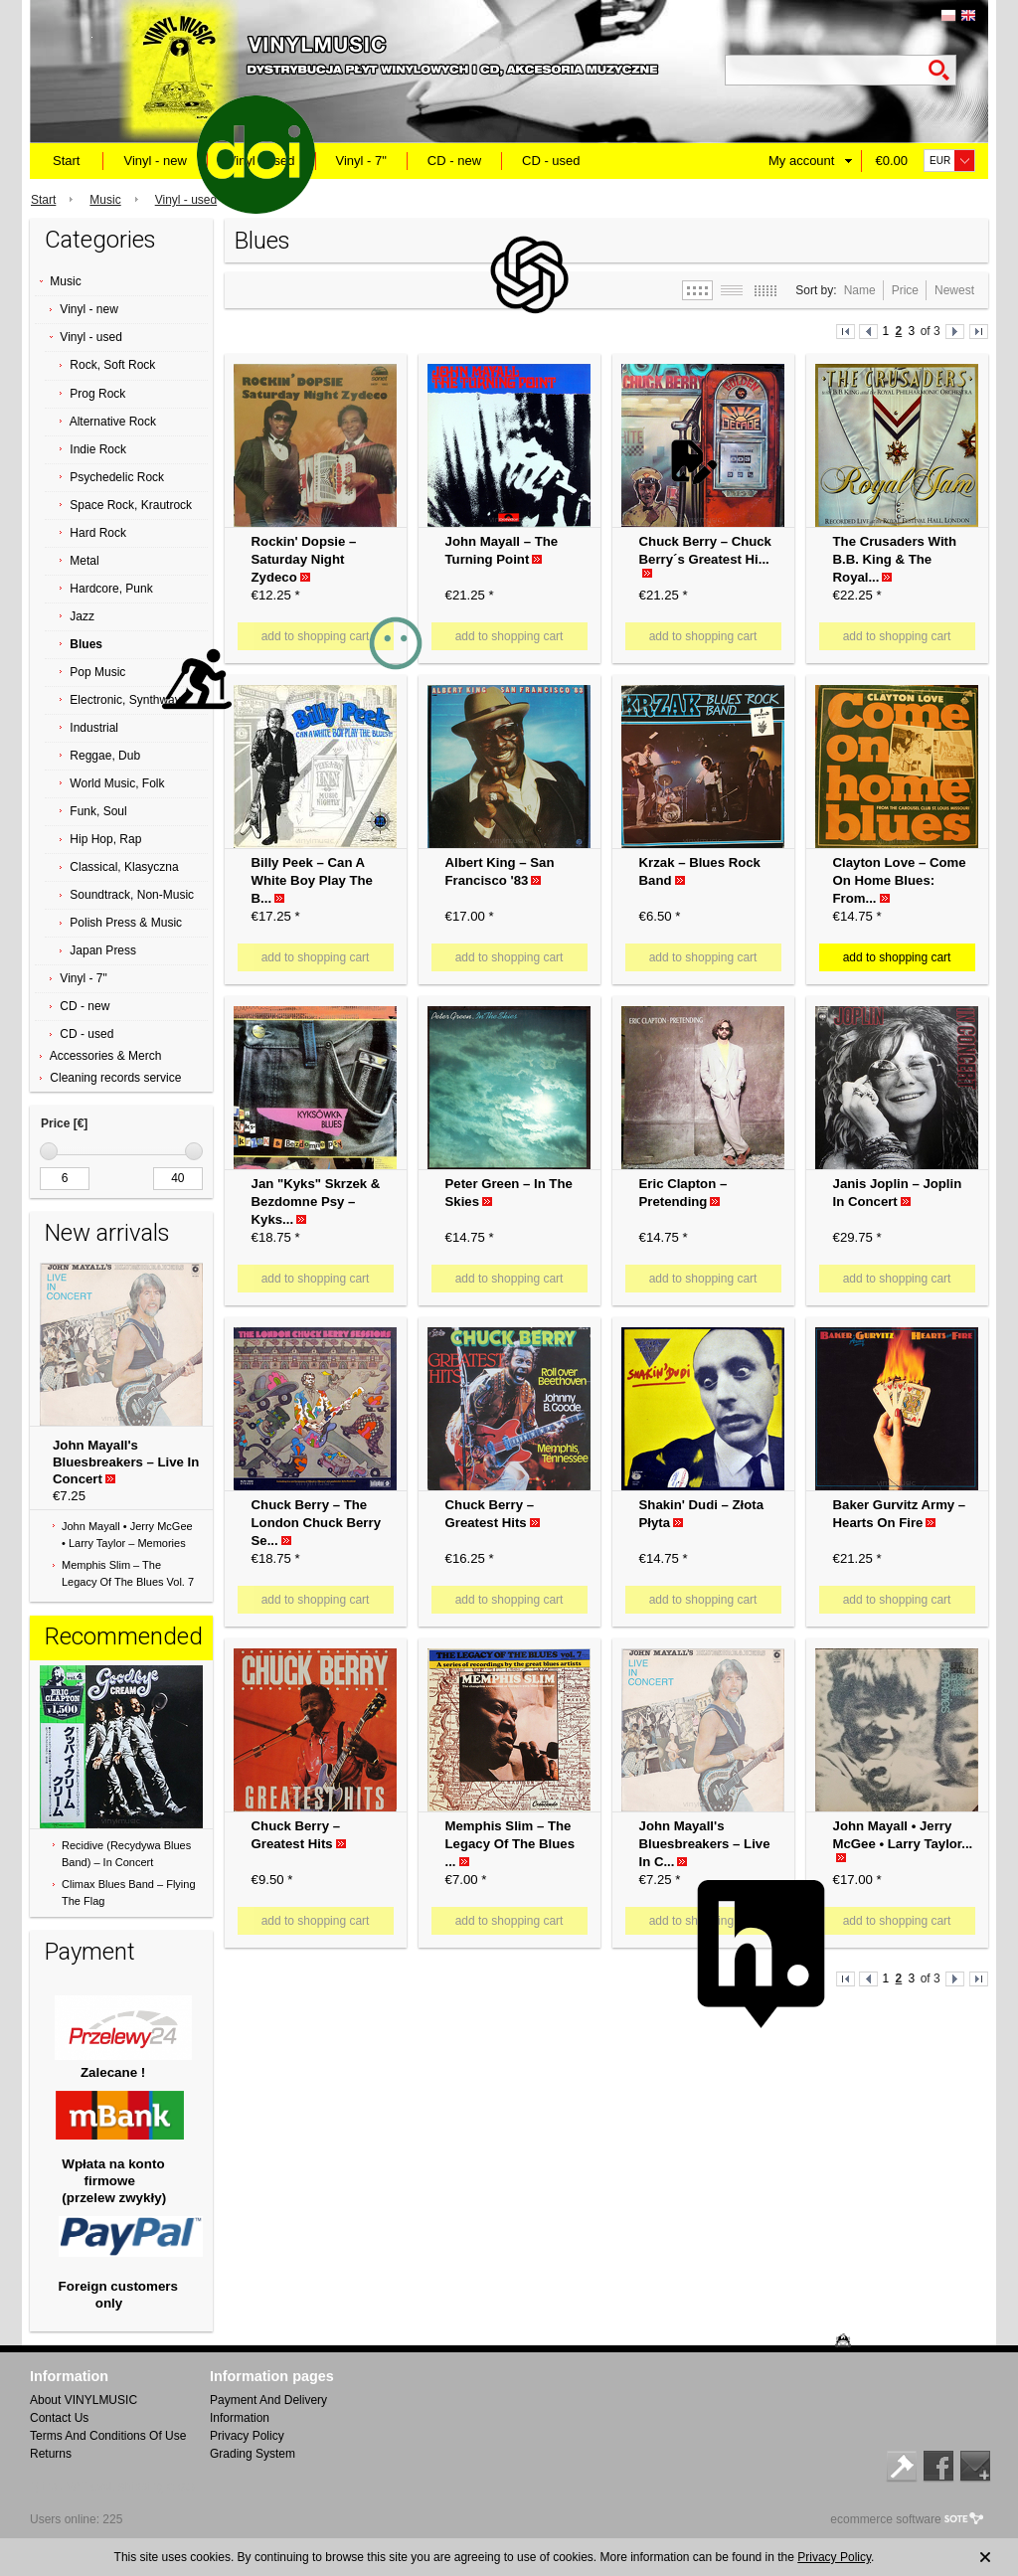 The image size is (1018, 2576). Describe the element at coordinates (255, 154) in the screenshot. I see `digital object identifier (DOI) logo` at that location.